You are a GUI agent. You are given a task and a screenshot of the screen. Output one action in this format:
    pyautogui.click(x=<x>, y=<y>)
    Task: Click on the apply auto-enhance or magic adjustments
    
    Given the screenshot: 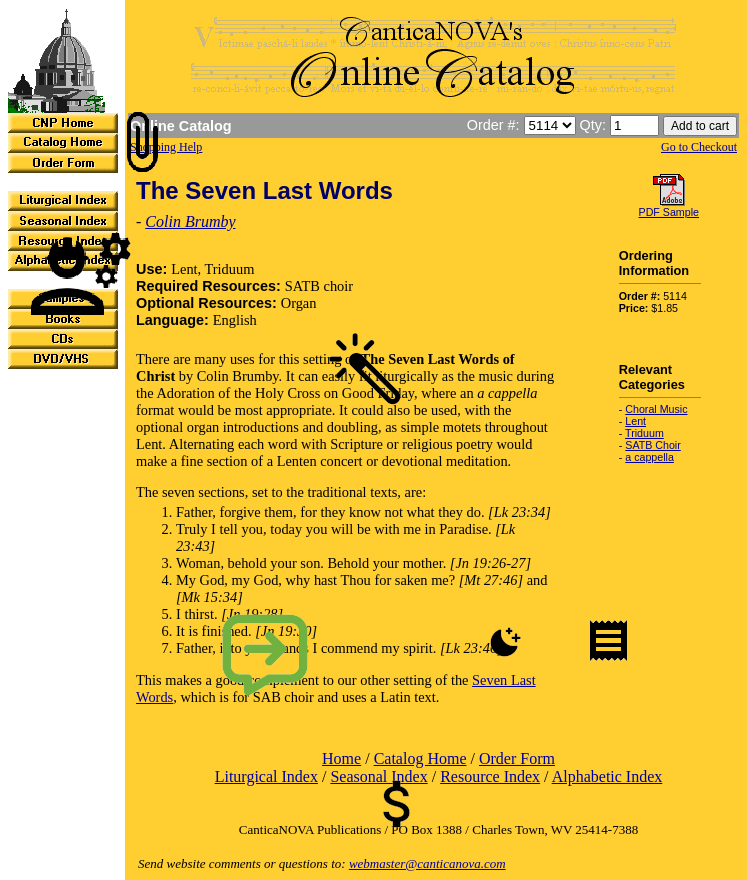 What is the action you would take?
    pyautogui.click(x=365, y=369)
    